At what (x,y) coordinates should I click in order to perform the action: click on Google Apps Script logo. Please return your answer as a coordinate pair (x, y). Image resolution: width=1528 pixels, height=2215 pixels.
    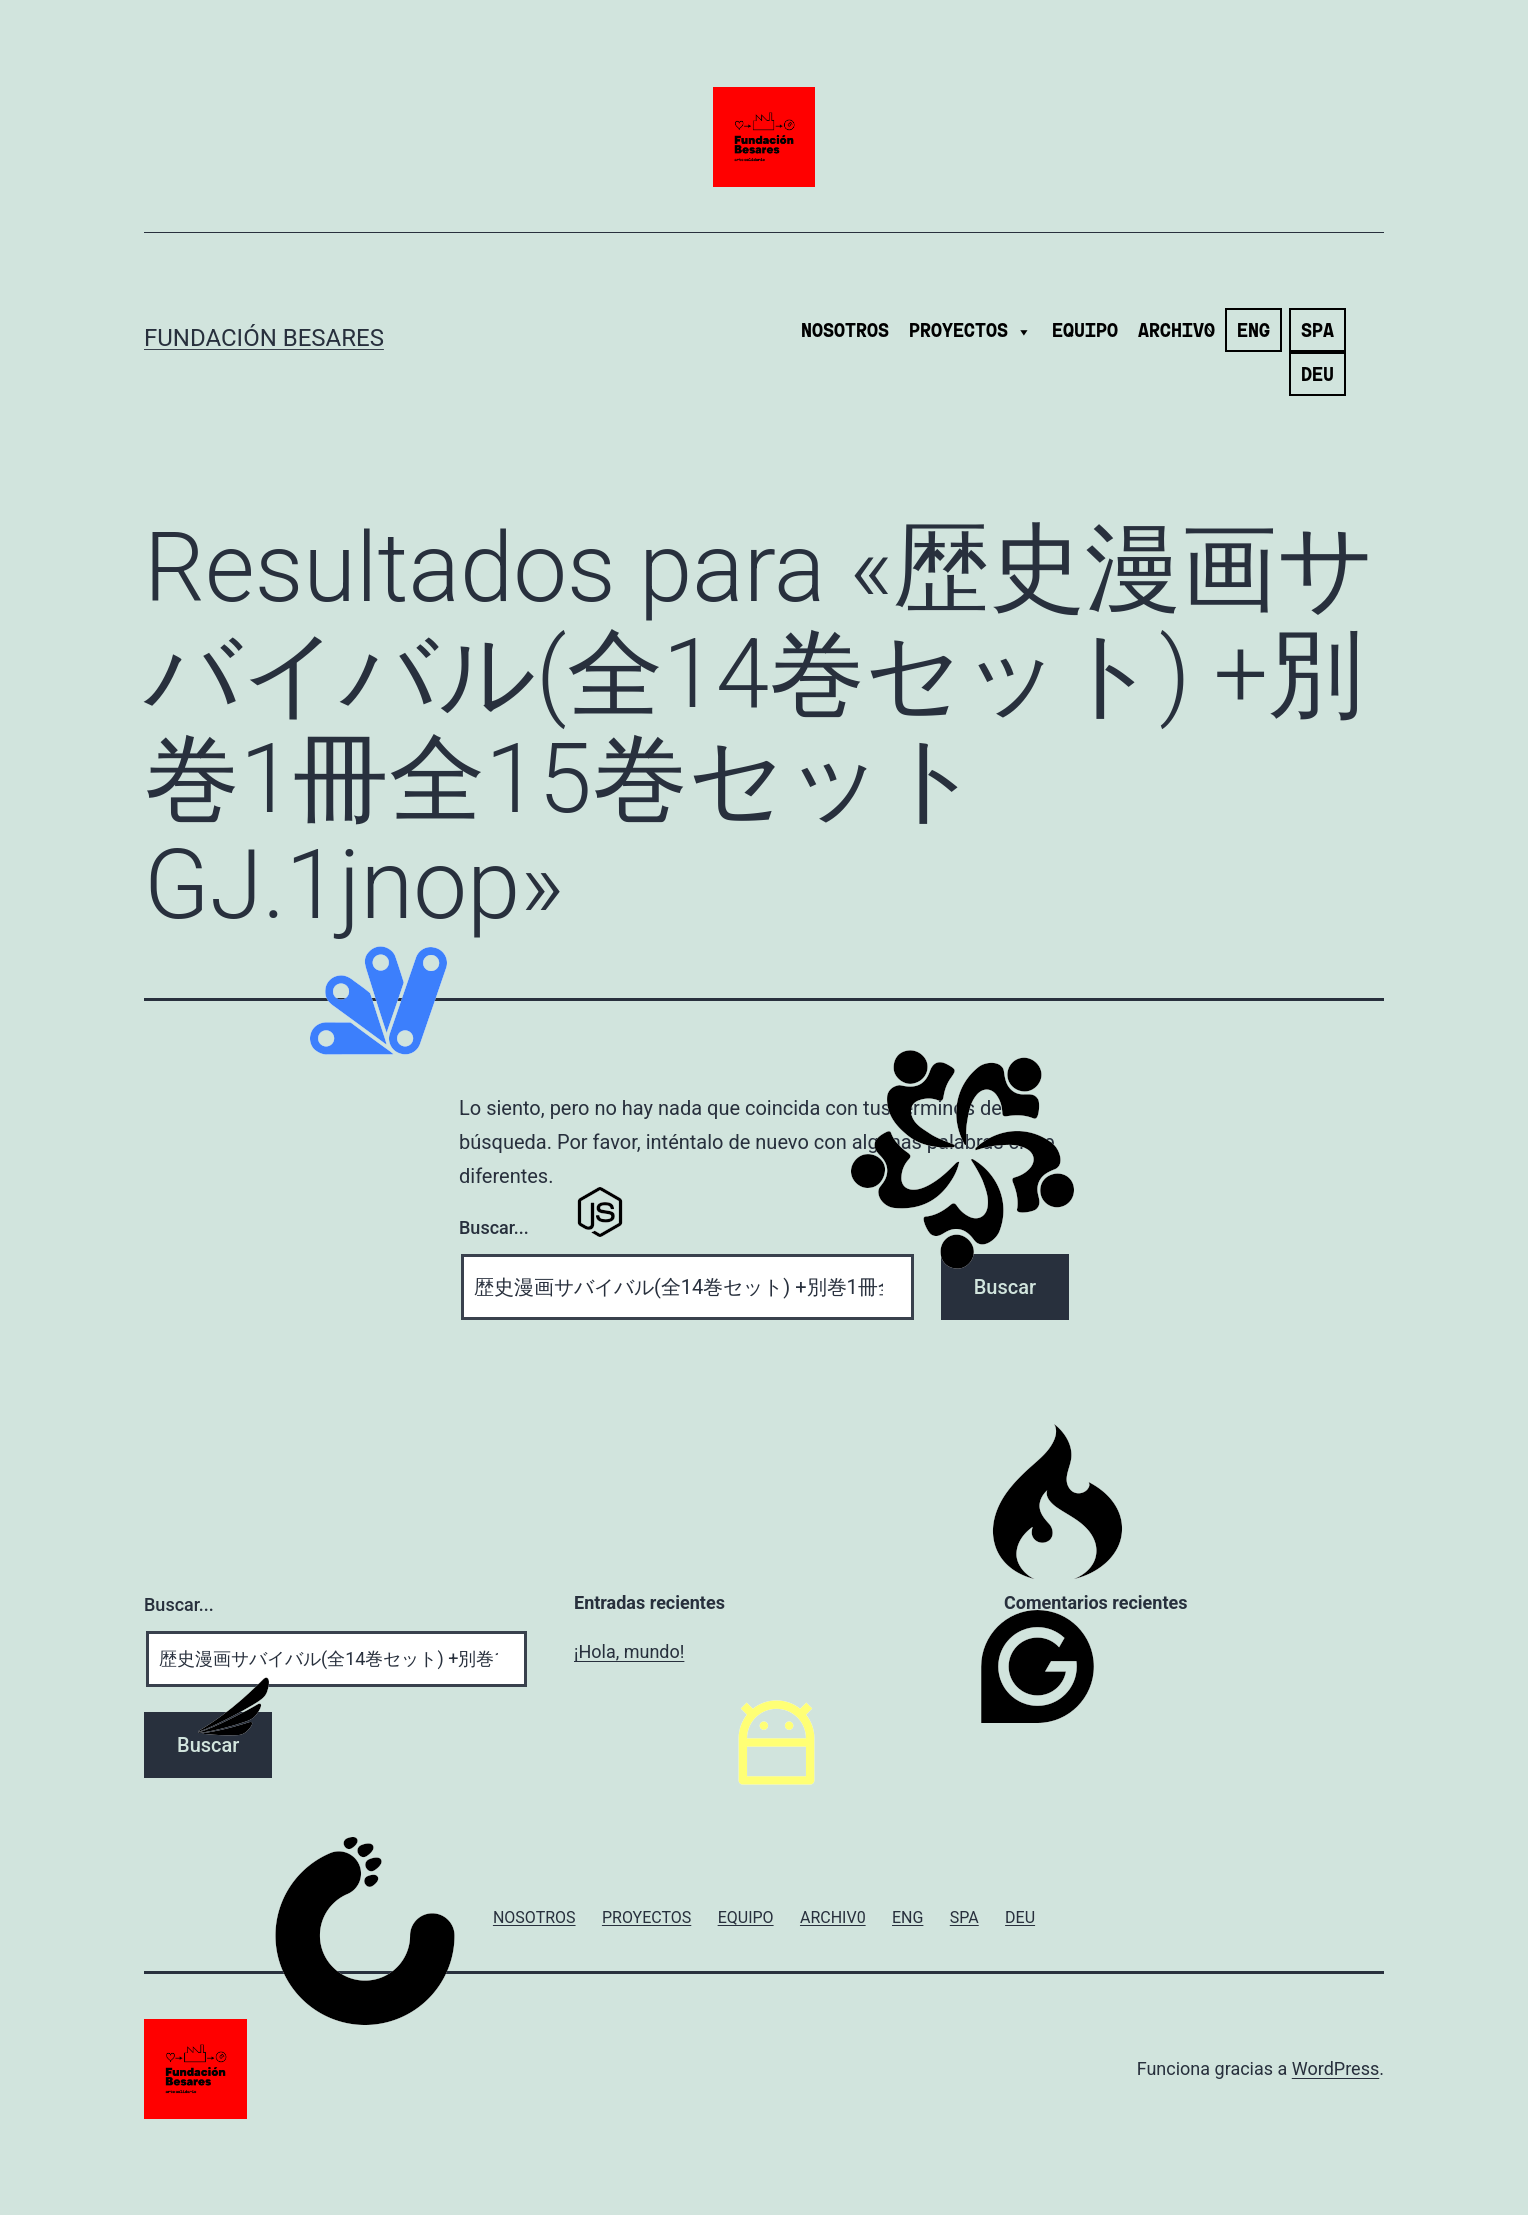
    Looking at the image, I should click on (378, 1000).